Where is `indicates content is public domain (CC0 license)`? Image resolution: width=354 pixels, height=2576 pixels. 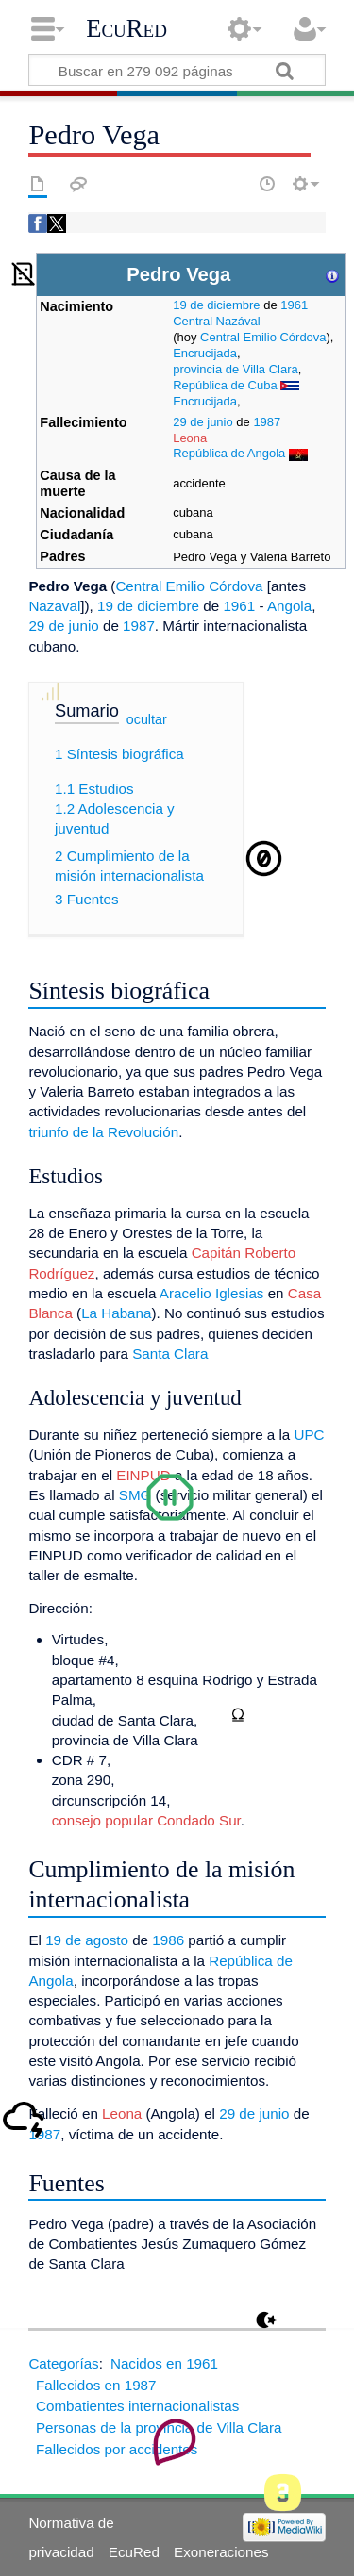 indicates content is public domain (CC0 license) is located at coordinates (263, 858).